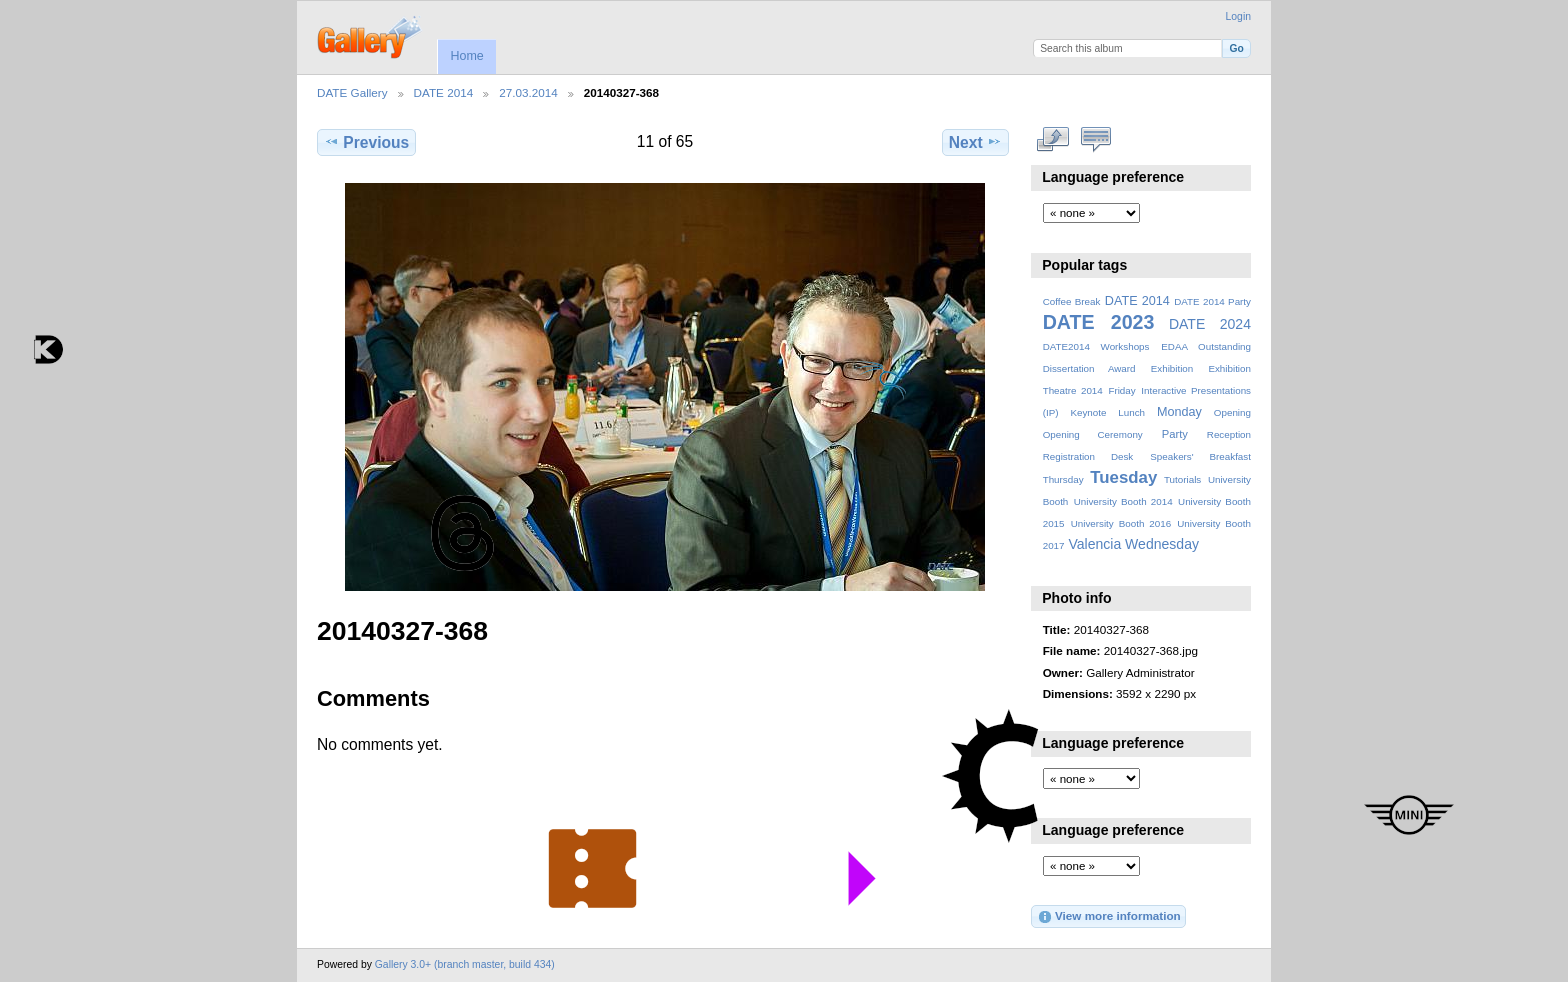  Describe the element at coordinates (857, 878) in the screenshot. I see `navigate to the next item or screen` at that location.